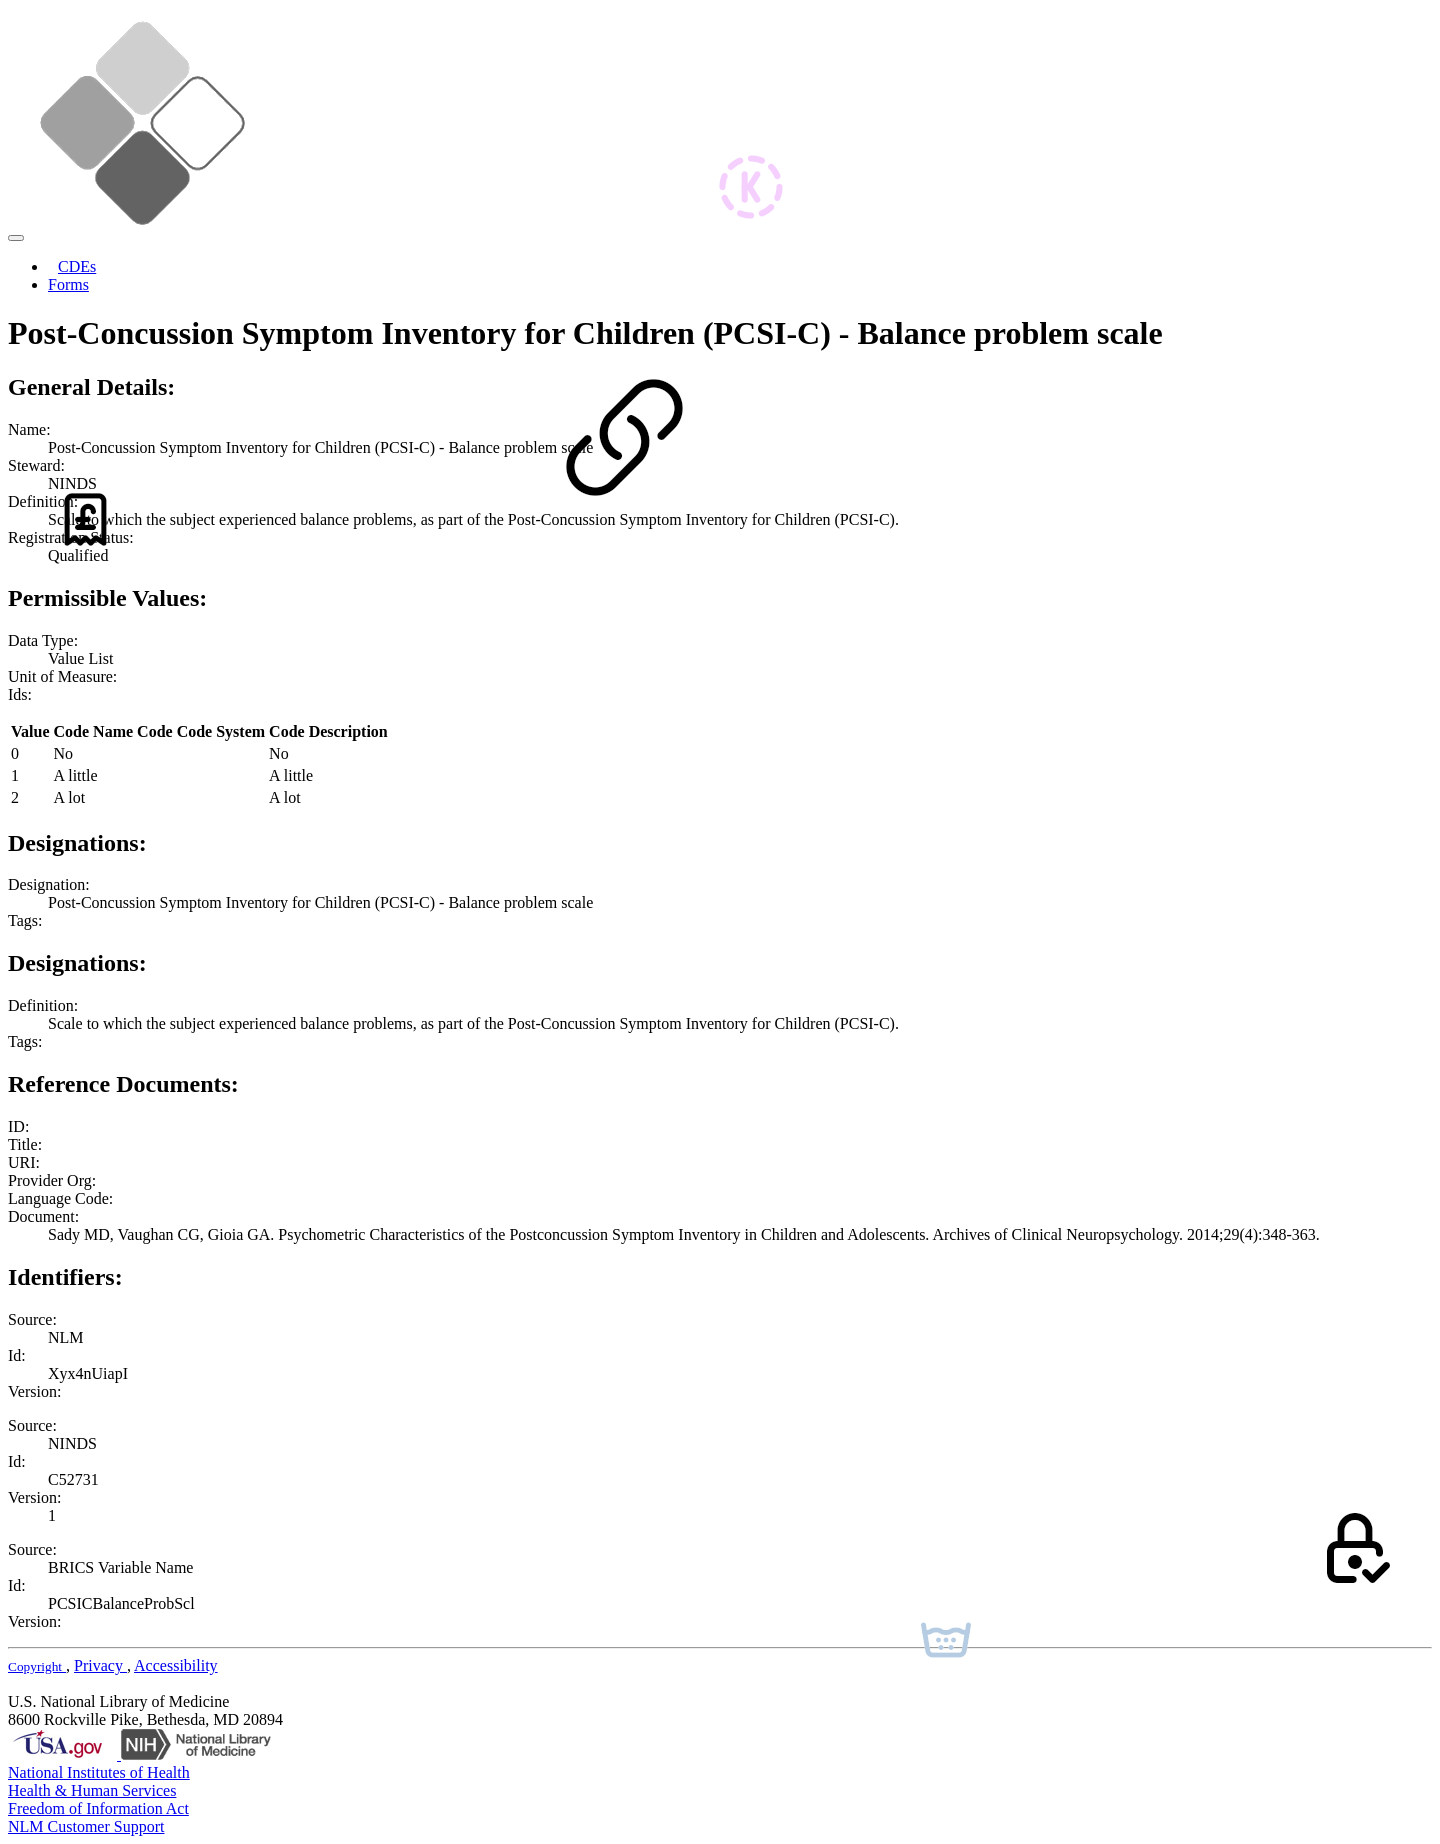 This screenshot has height=1844, width=1440. Describe the element at coordinates (1355, 1548) in the screenshot. I see `indicates secure or verified connection` at that location.